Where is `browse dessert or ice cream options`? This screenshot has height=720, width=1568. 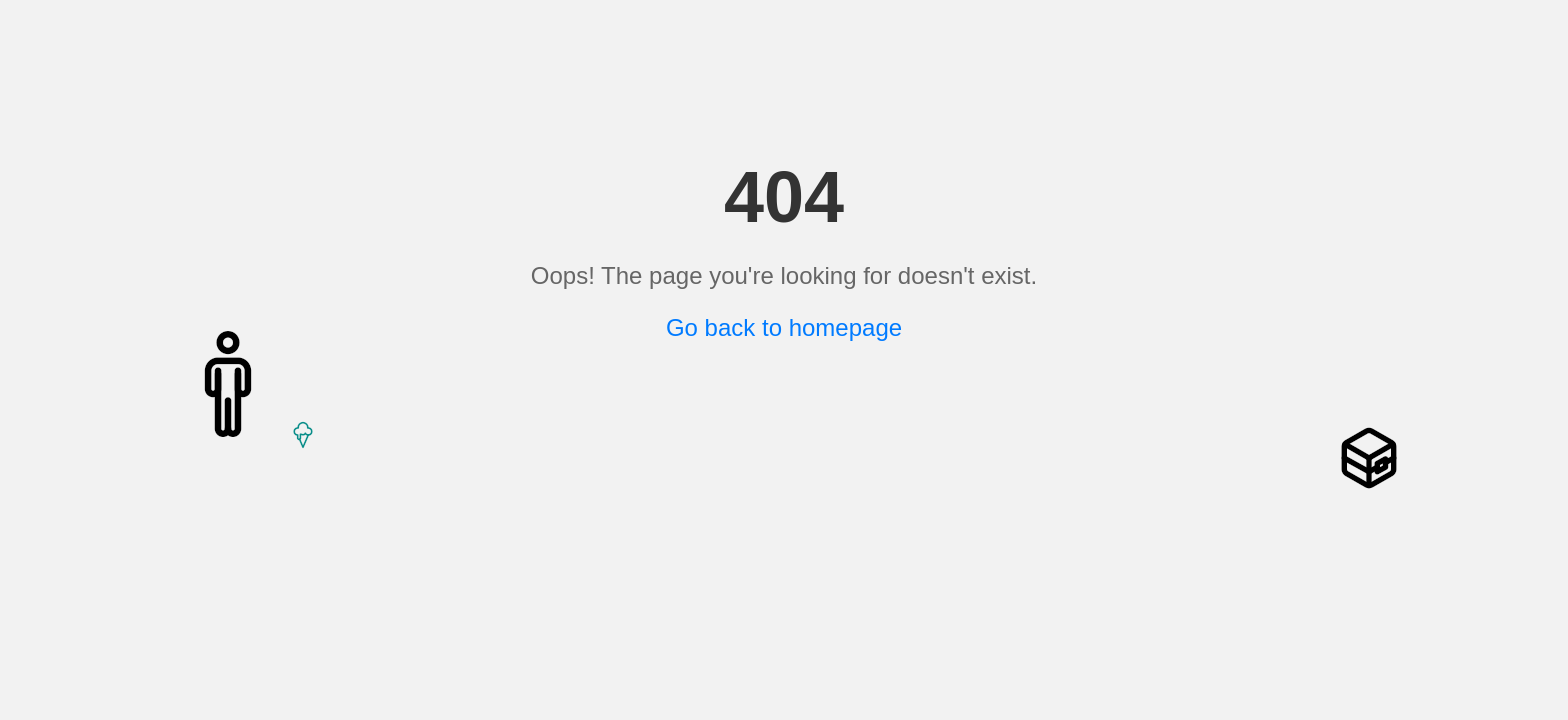 browse dessert or ice cream options is located at coordinates (303, 435).